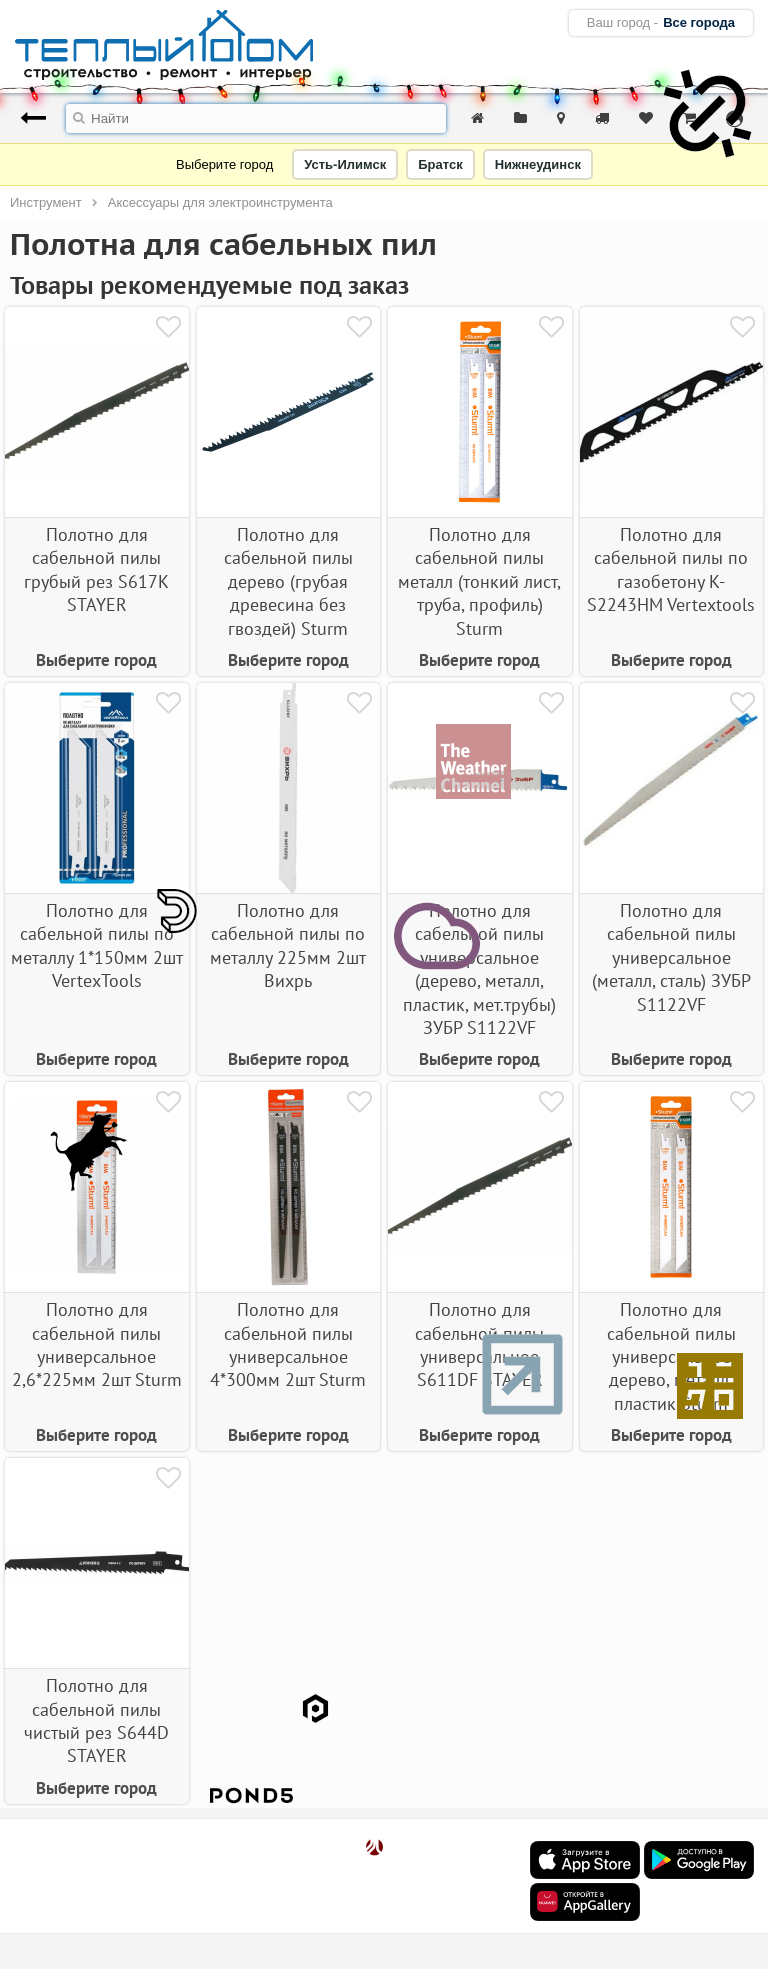 The height and width of the screenshot is (1969, 768). I want to click on open the weather channel app, so click(473, 761).